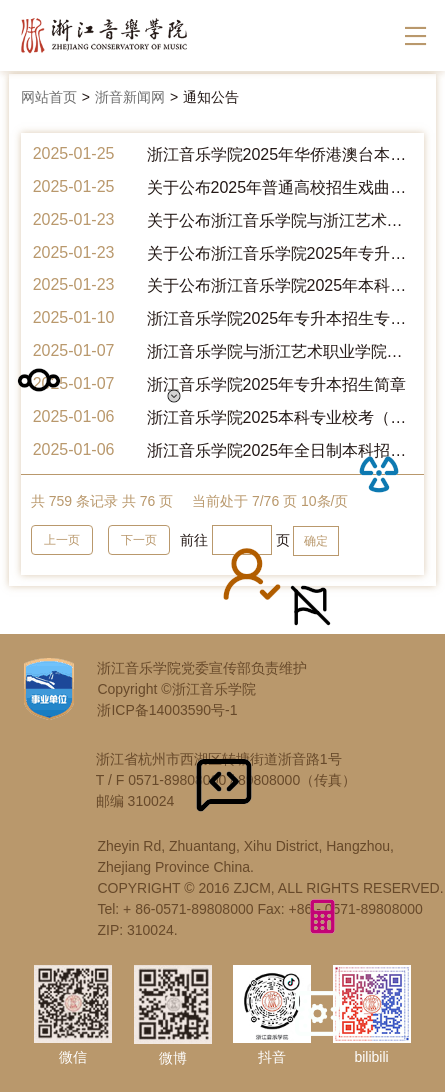 The height and width of the screenshot is (1092, 445). Describe the element at coordinates (39, 380) in the screenshot. I see `open nextcloud app` at that location.